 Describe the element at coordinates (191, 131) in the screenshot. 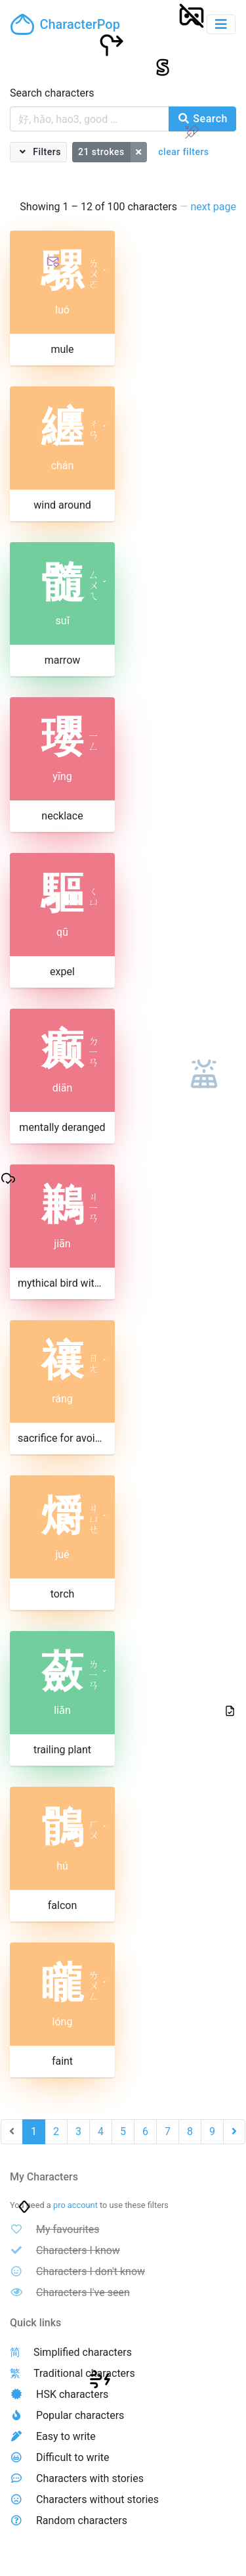

I see `cricket sport or game category` at that location.